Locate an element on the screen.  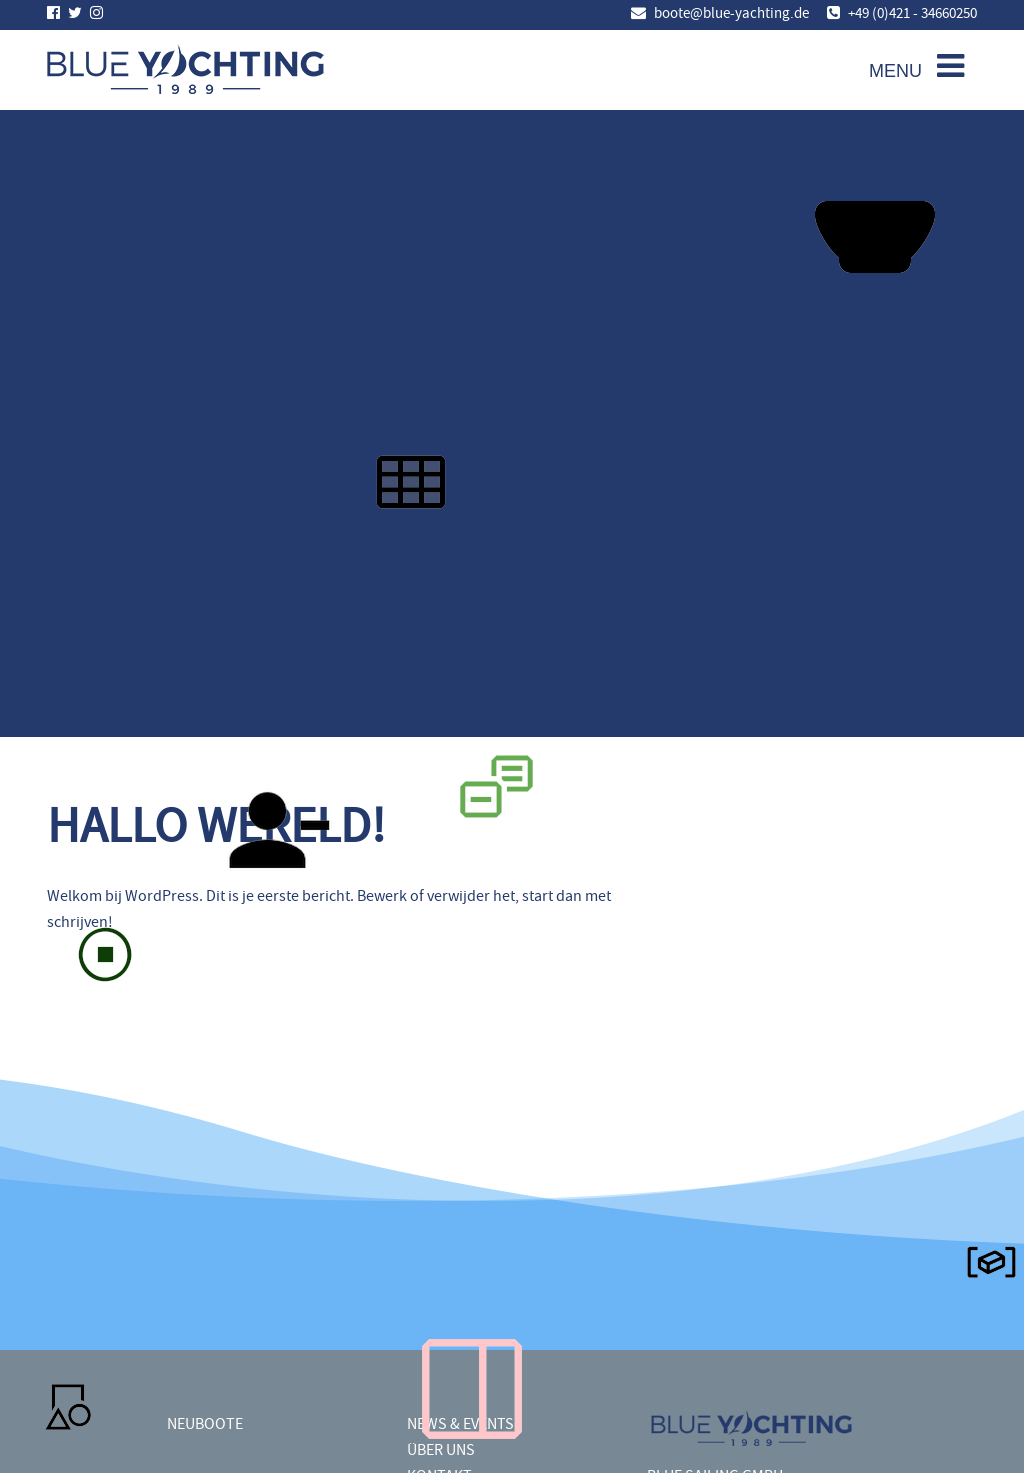
indicates an enum member or enumeration value in code is located at coordinates (496, 786).